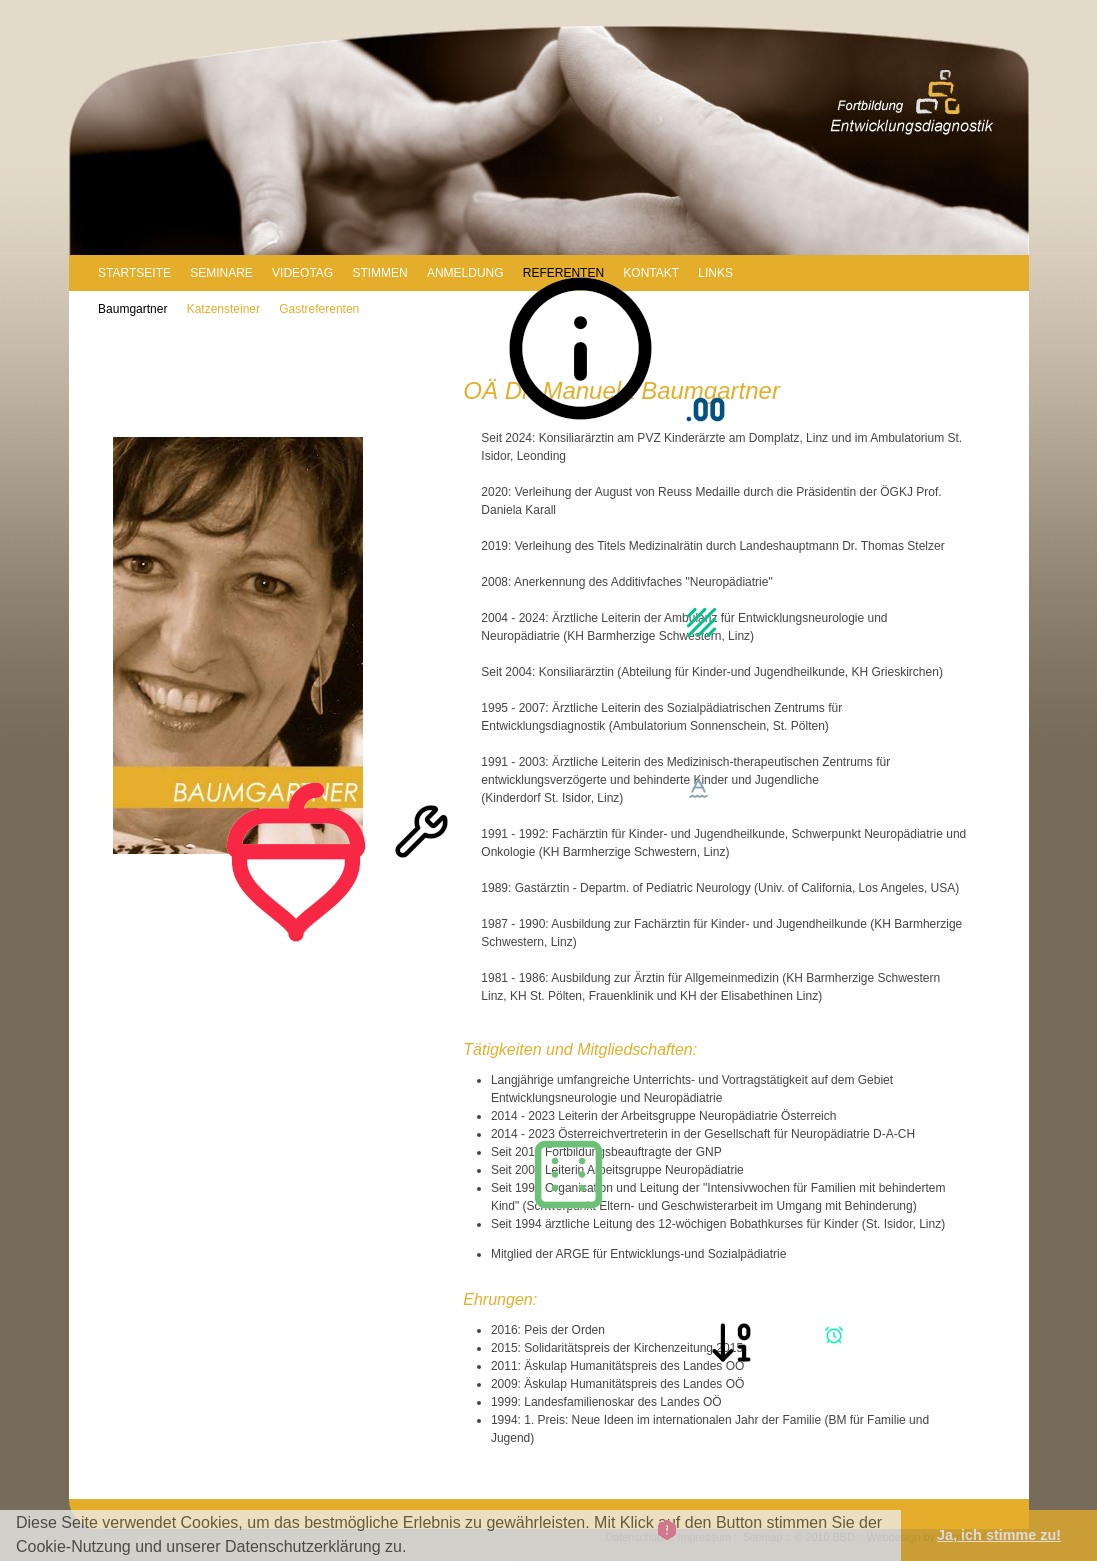 Image resolution: width=1097 pixels, height=1561 pixels. What do you see at coordinates (421, 831) in the screenshot?
I see `access settings or configuration options` at bounding box center [421, 831].